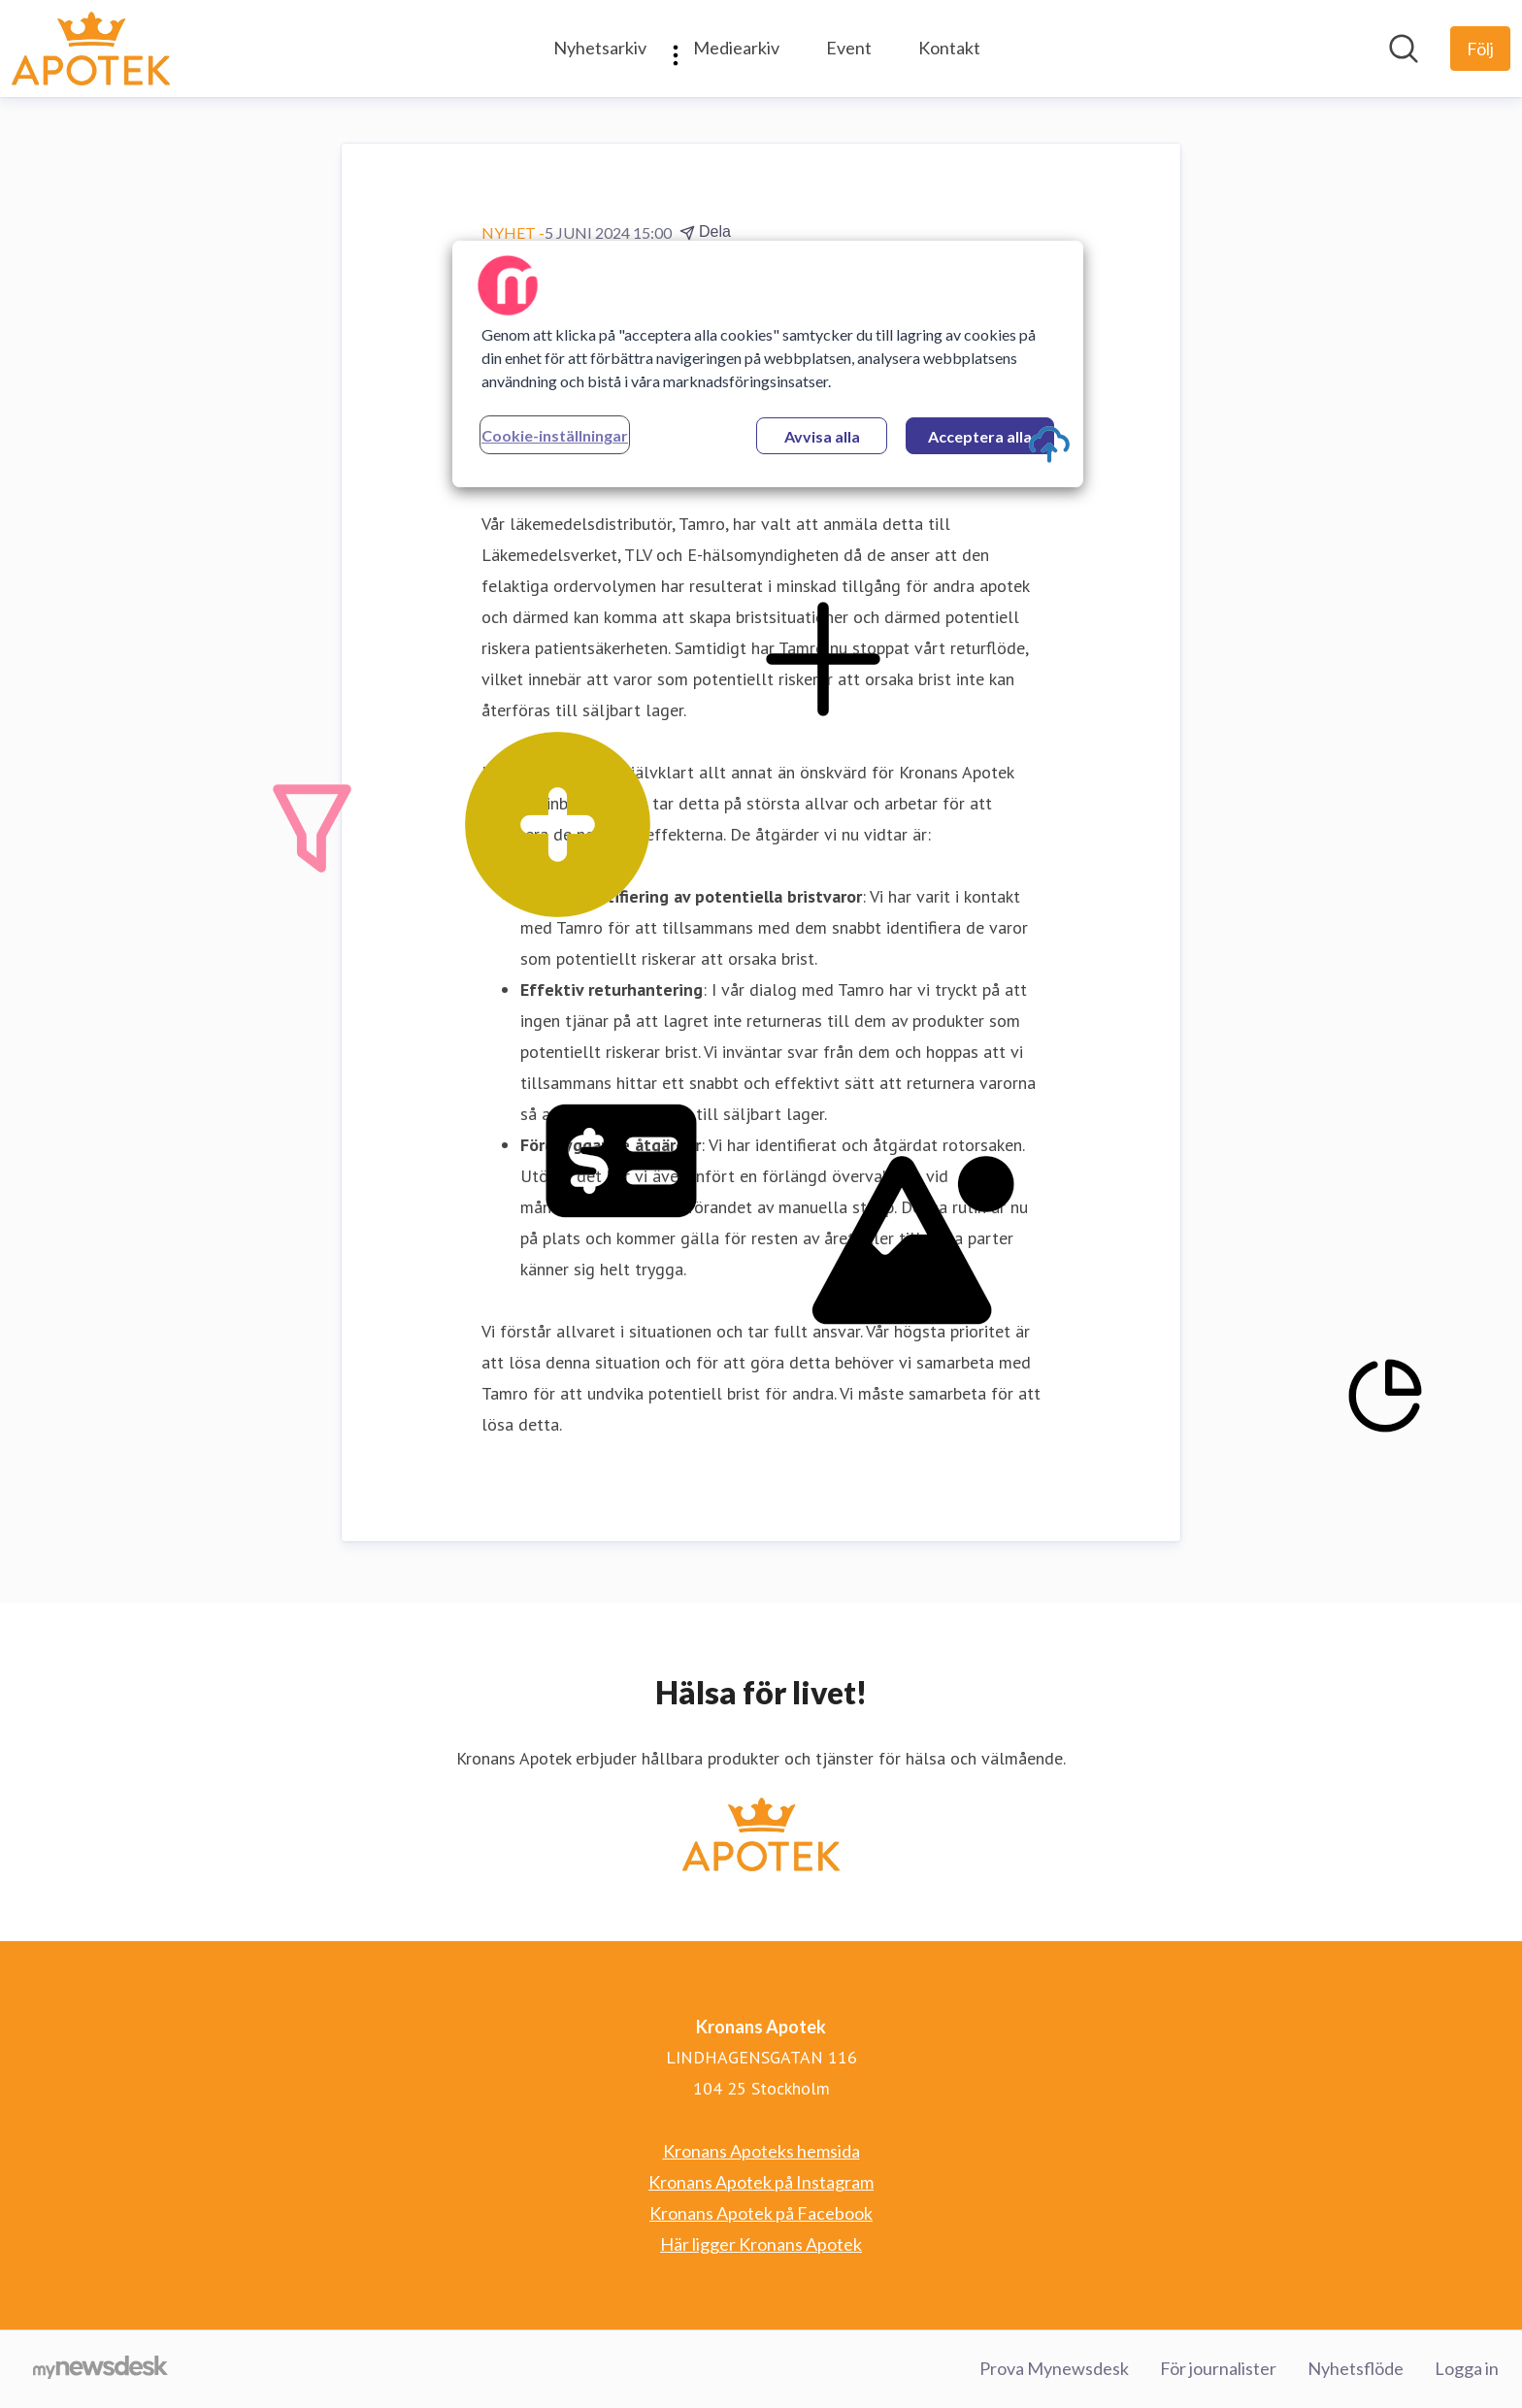 The image size is (1522, 2408). Describe the element at coordinates (1385, 1396) in the screenshot. I see `view analytics or statistics breakdown` at that location.